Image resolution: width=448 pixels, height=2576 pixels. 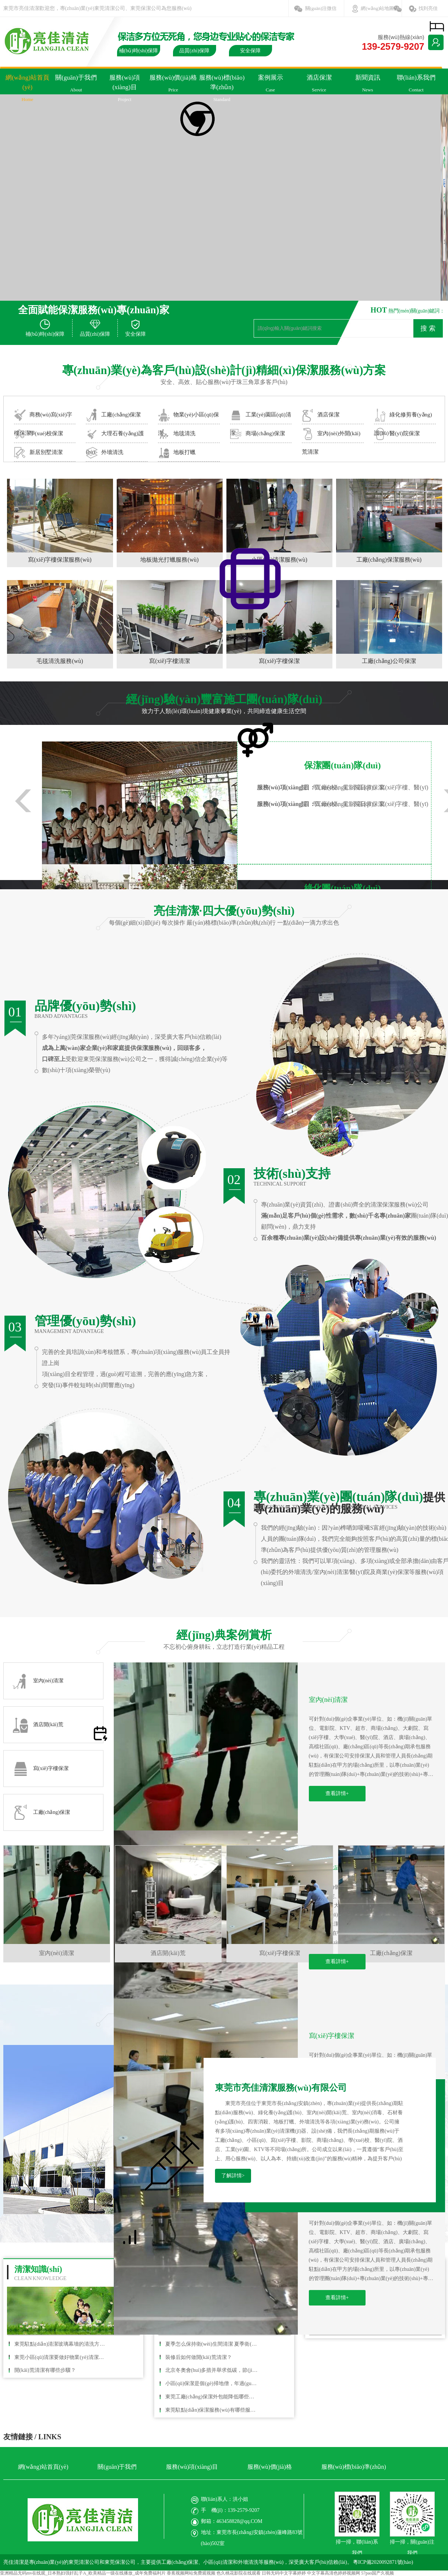 What do you see at coordinates (197, 119) in the screenshot?
I see `open Google Chrome browser` at bounding box center [197, 119].